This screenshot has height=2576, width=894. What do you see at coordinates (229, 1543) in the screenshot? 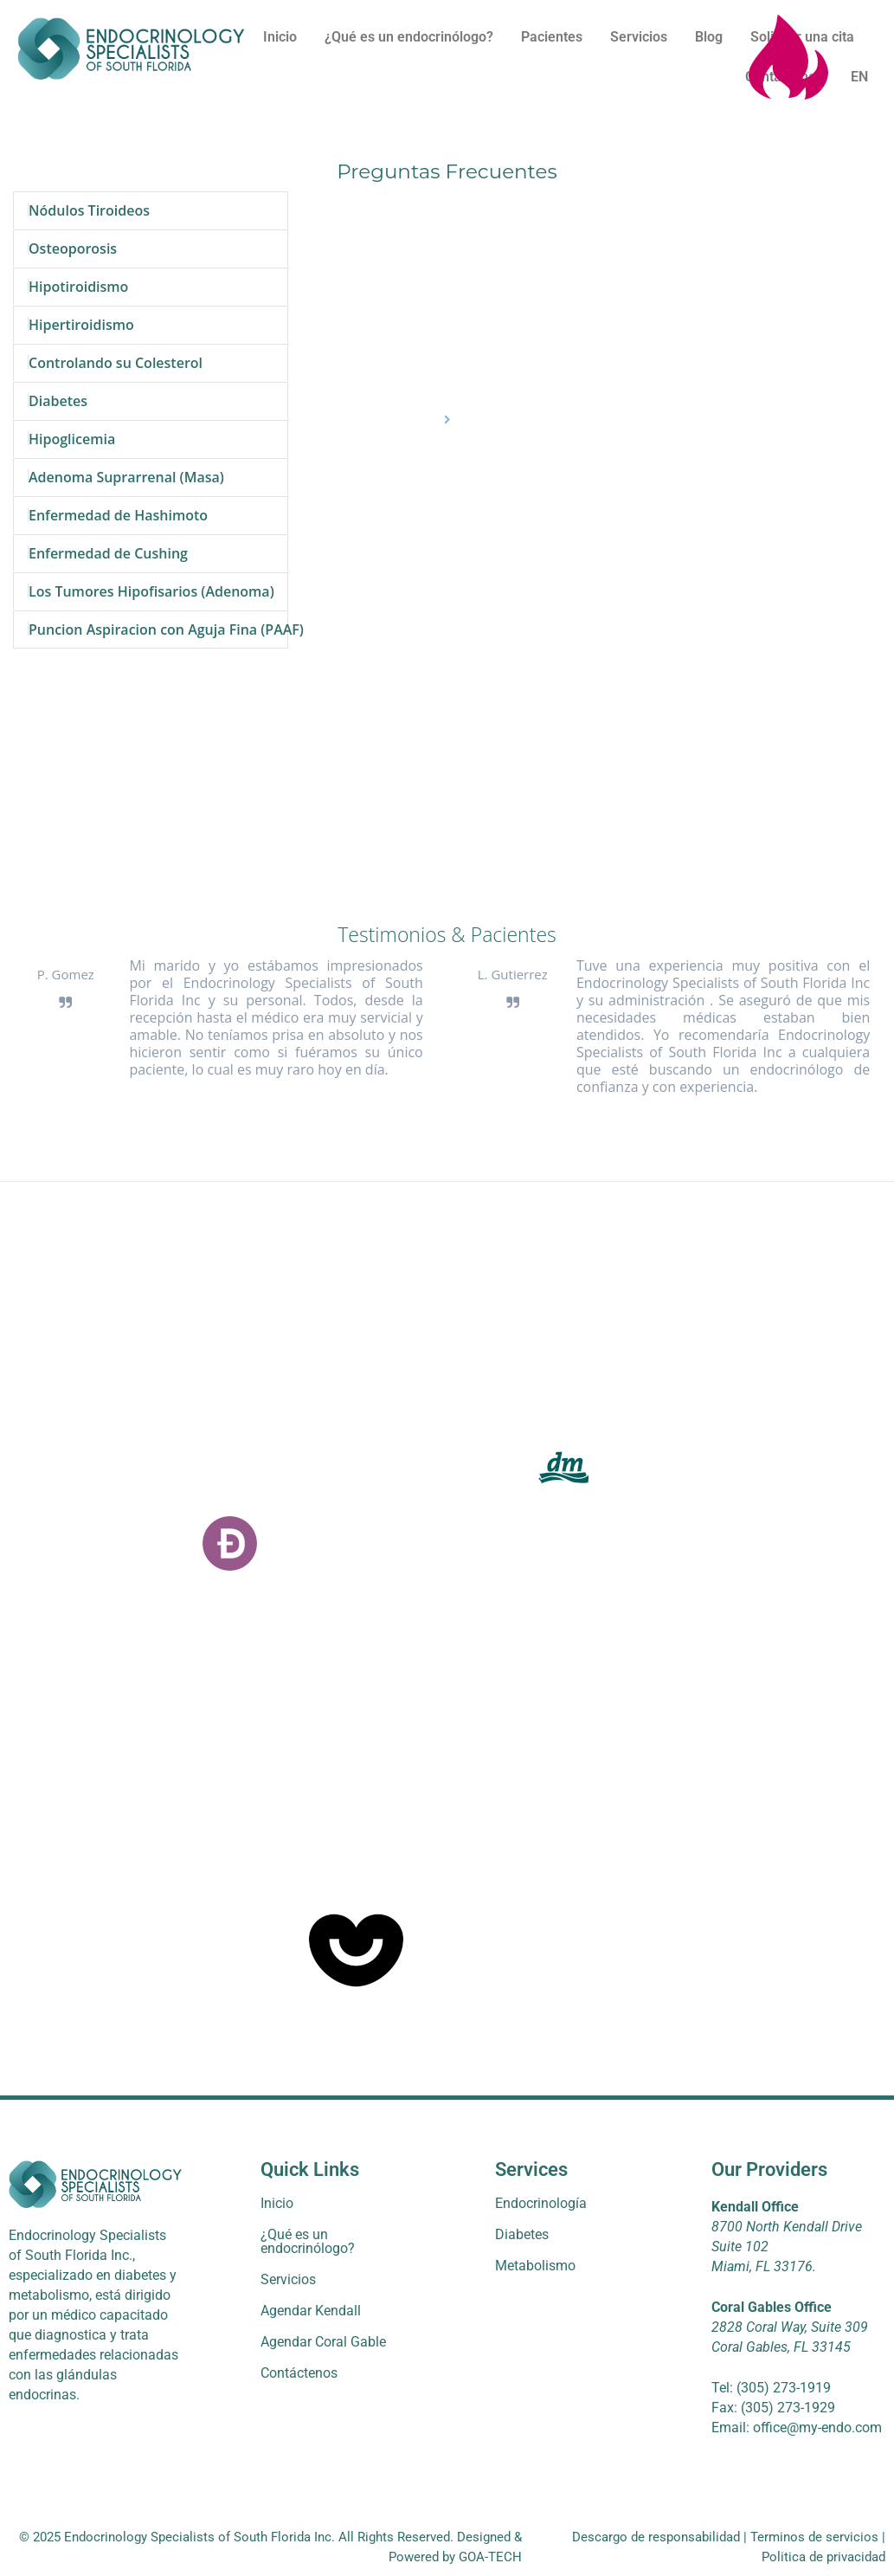
I see `view dogecoin wallet or balance` at bounding box center [229, 1543].